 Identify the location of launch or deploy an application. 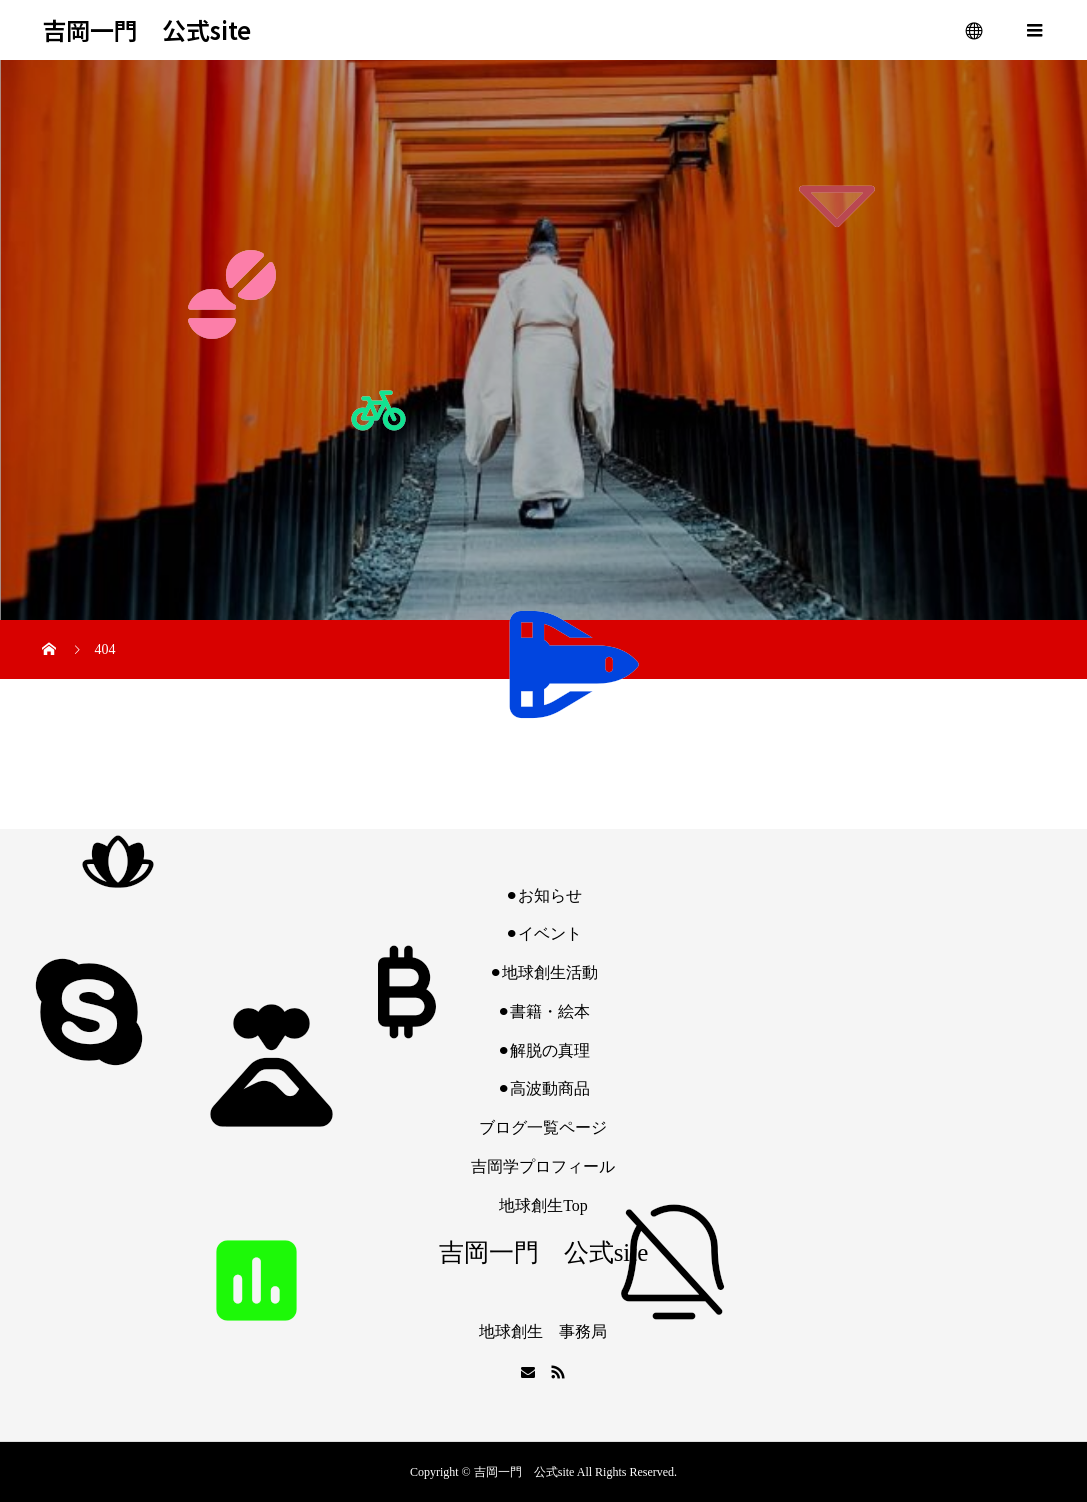
(578, 664).